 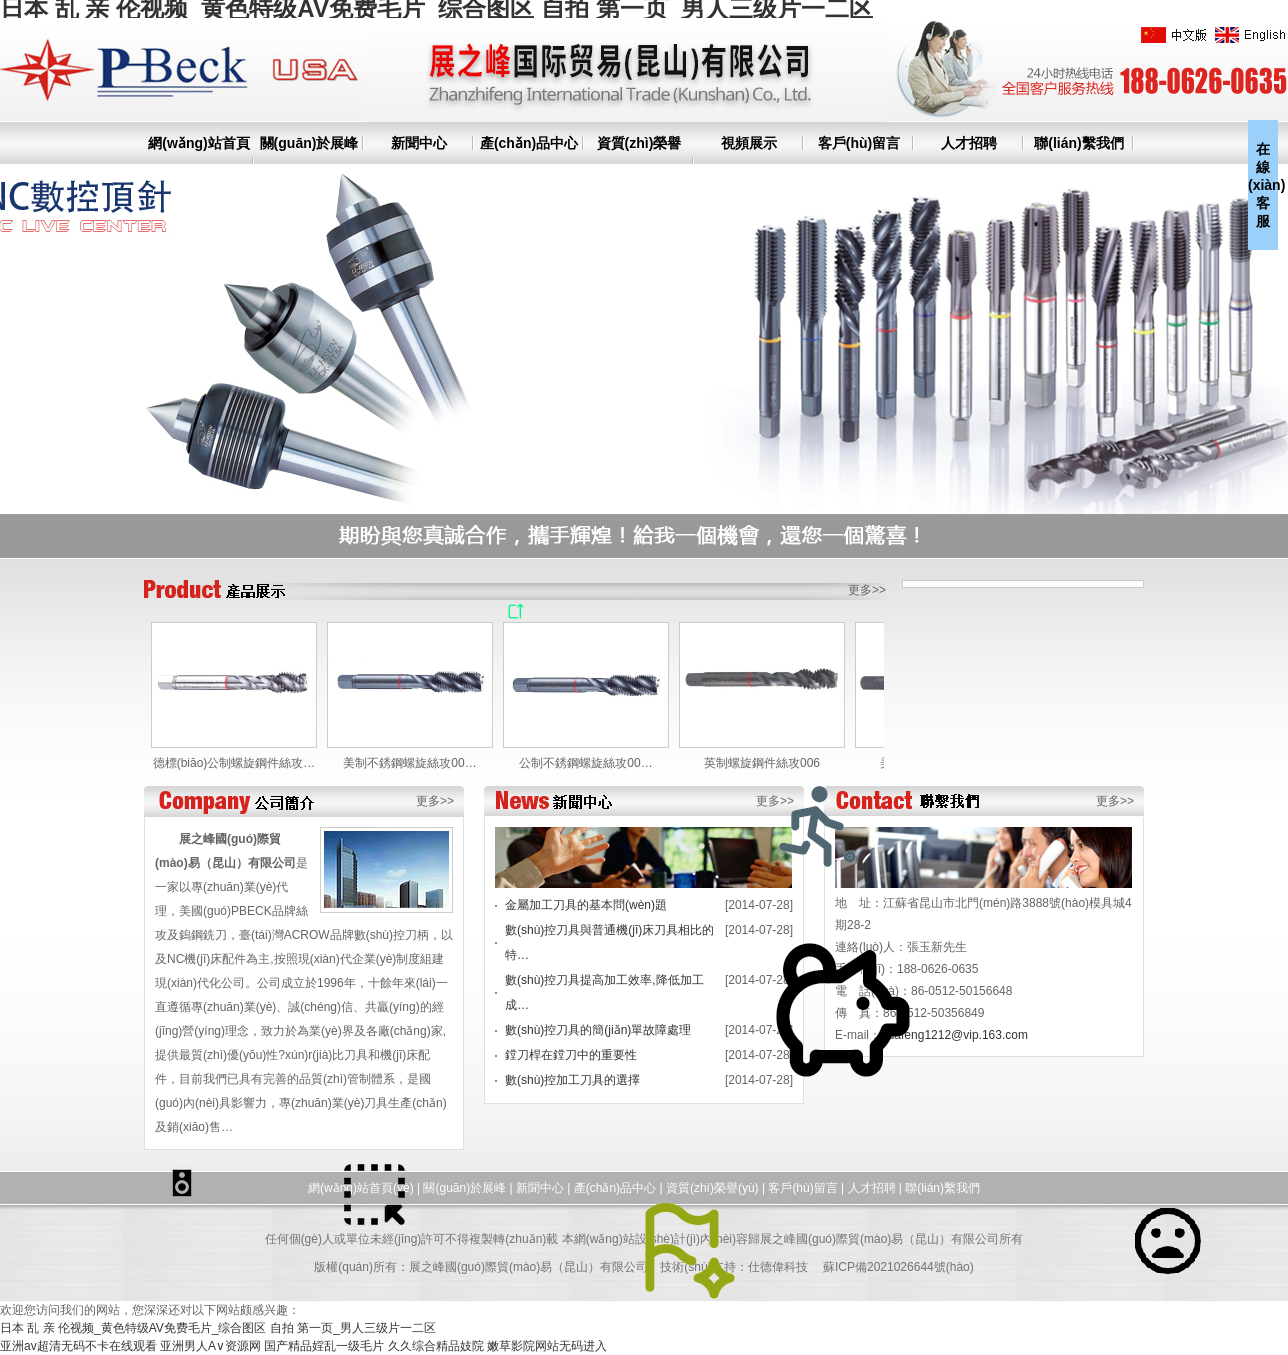 What do you see at coordinates (374, 1194) in the screenshot?
I see `draw a selection area` at bounding box center [374, 1194].